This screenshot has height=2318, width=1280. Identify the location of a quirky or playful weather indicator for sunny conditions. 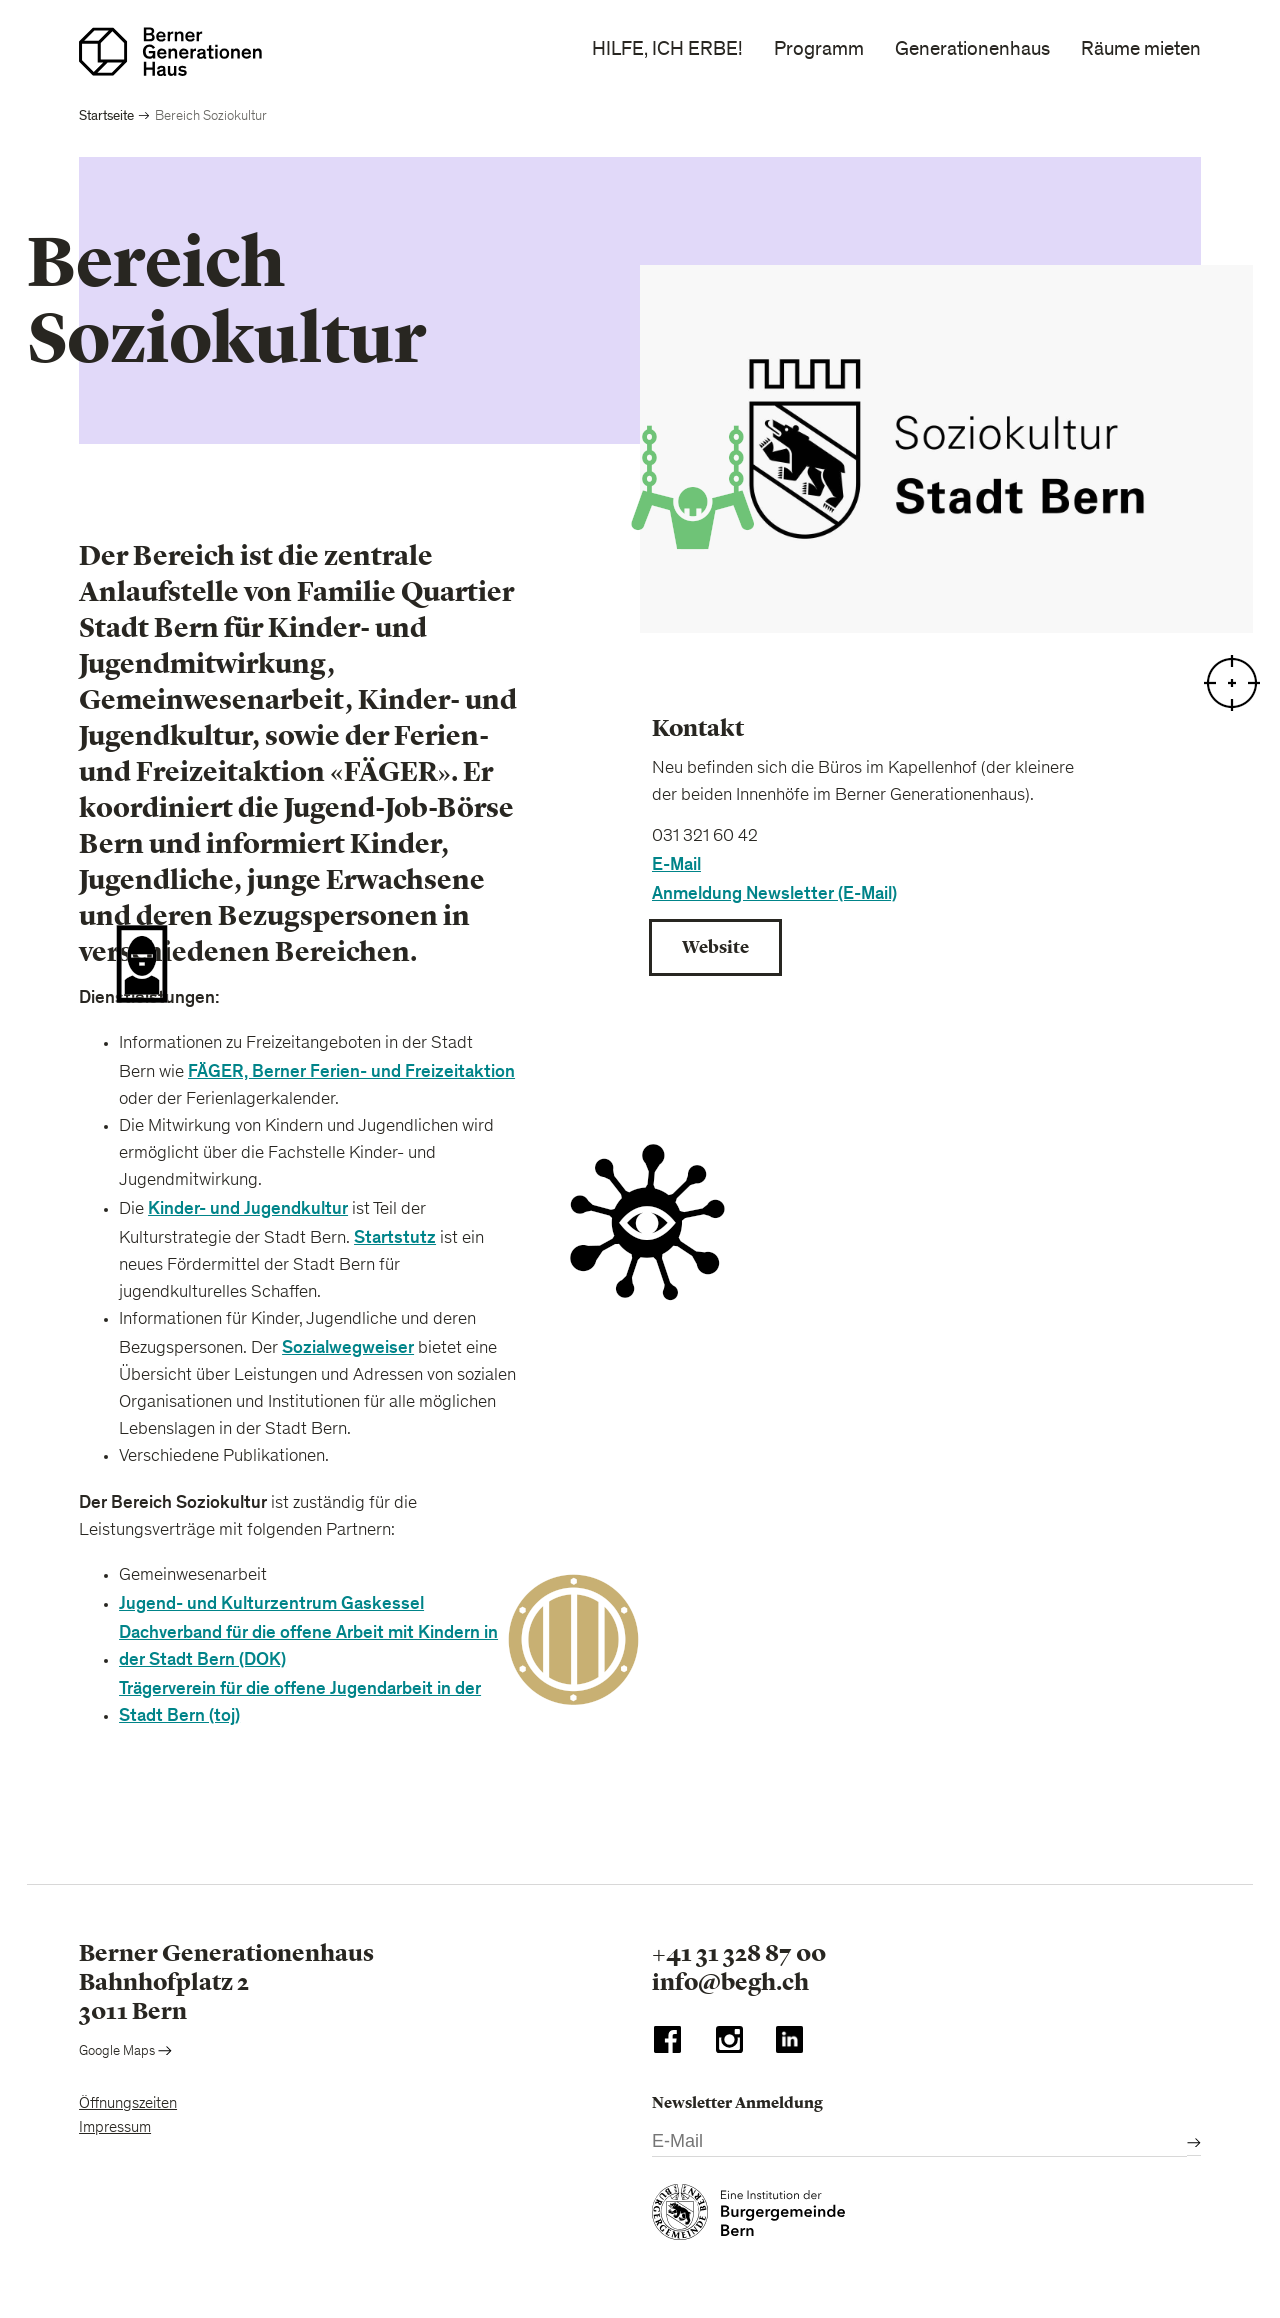
(647, 1220).